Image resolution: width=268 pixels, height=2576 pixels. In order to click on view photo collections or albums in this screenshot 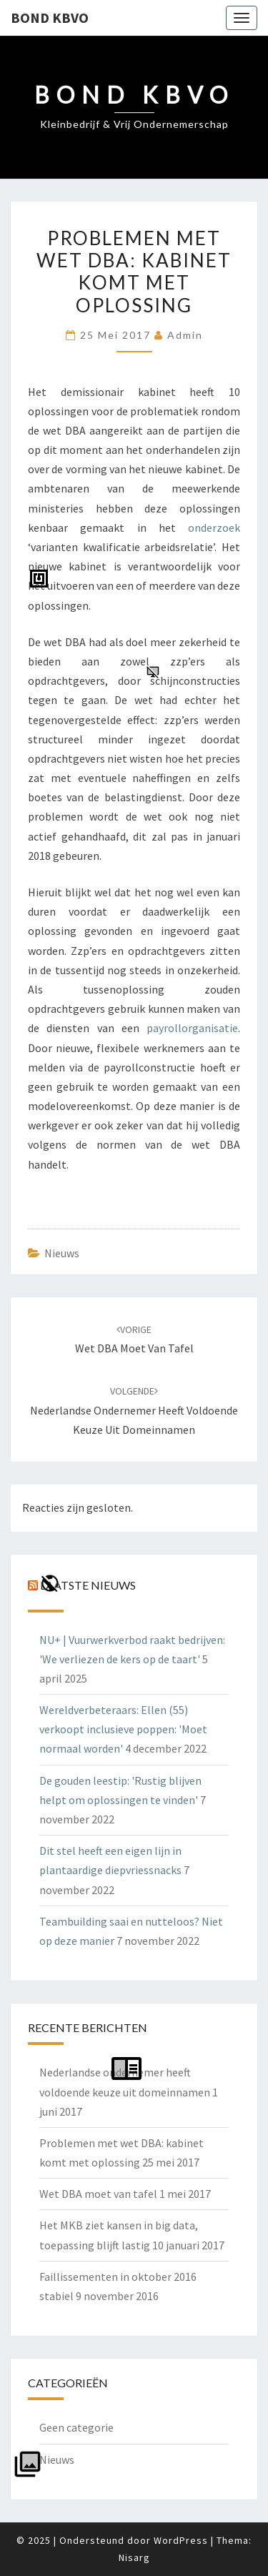, I will do `click(27, 2464)`.